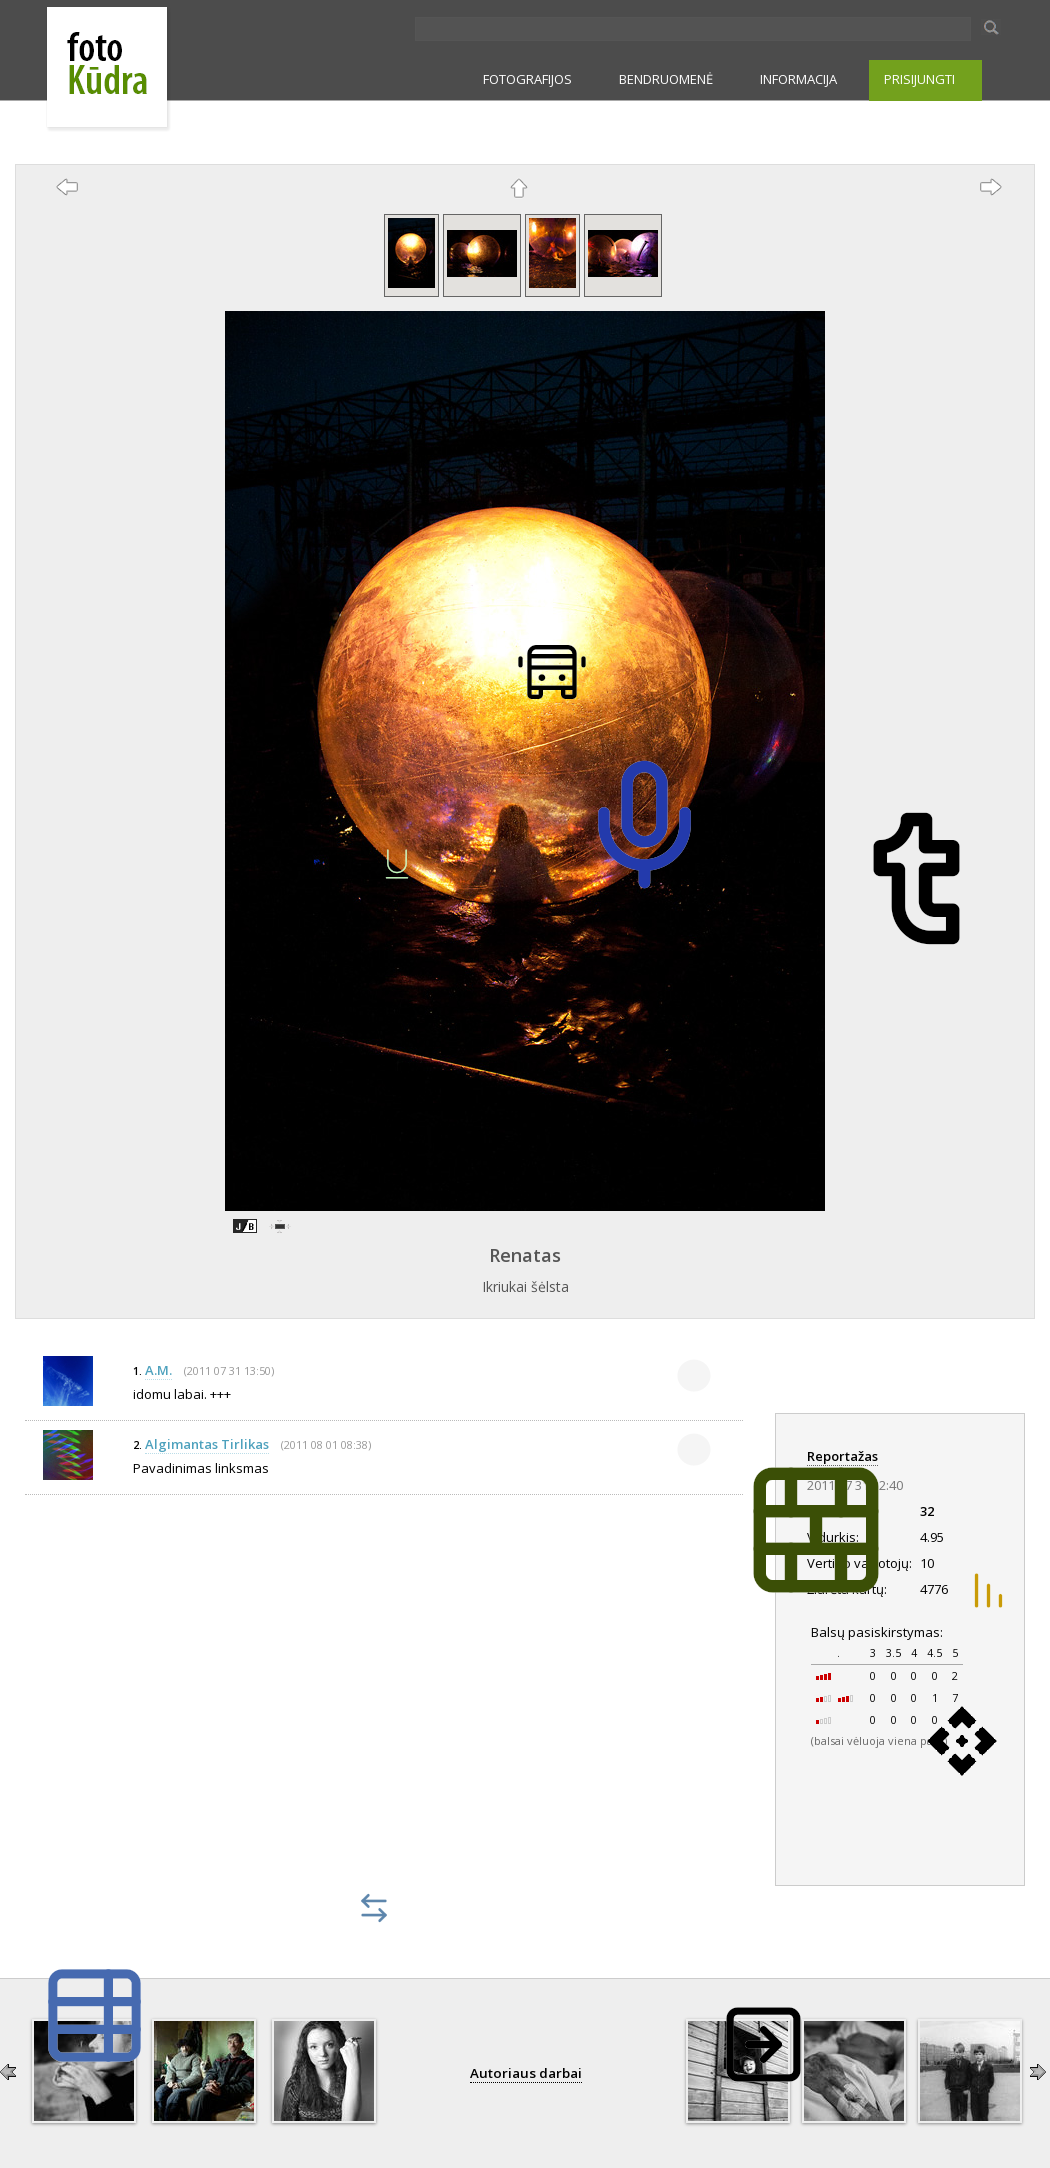  I want to click on apply underline formatting to selected text, so click(397, 862).